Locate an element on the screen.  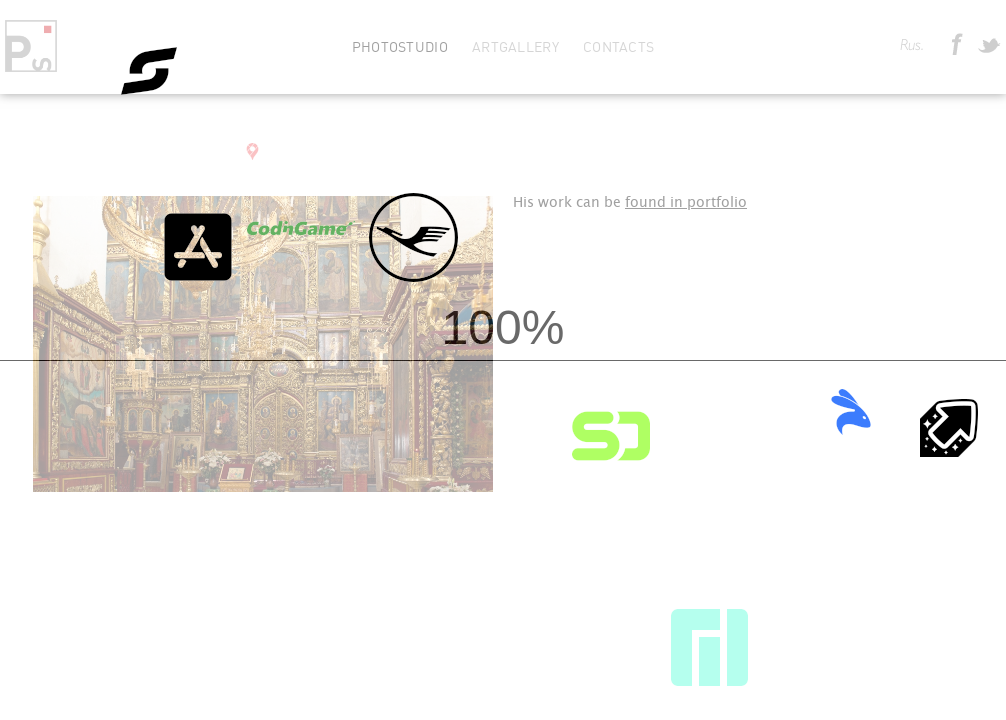
access Lufthansa airline services is located at coordinates (413, 237).